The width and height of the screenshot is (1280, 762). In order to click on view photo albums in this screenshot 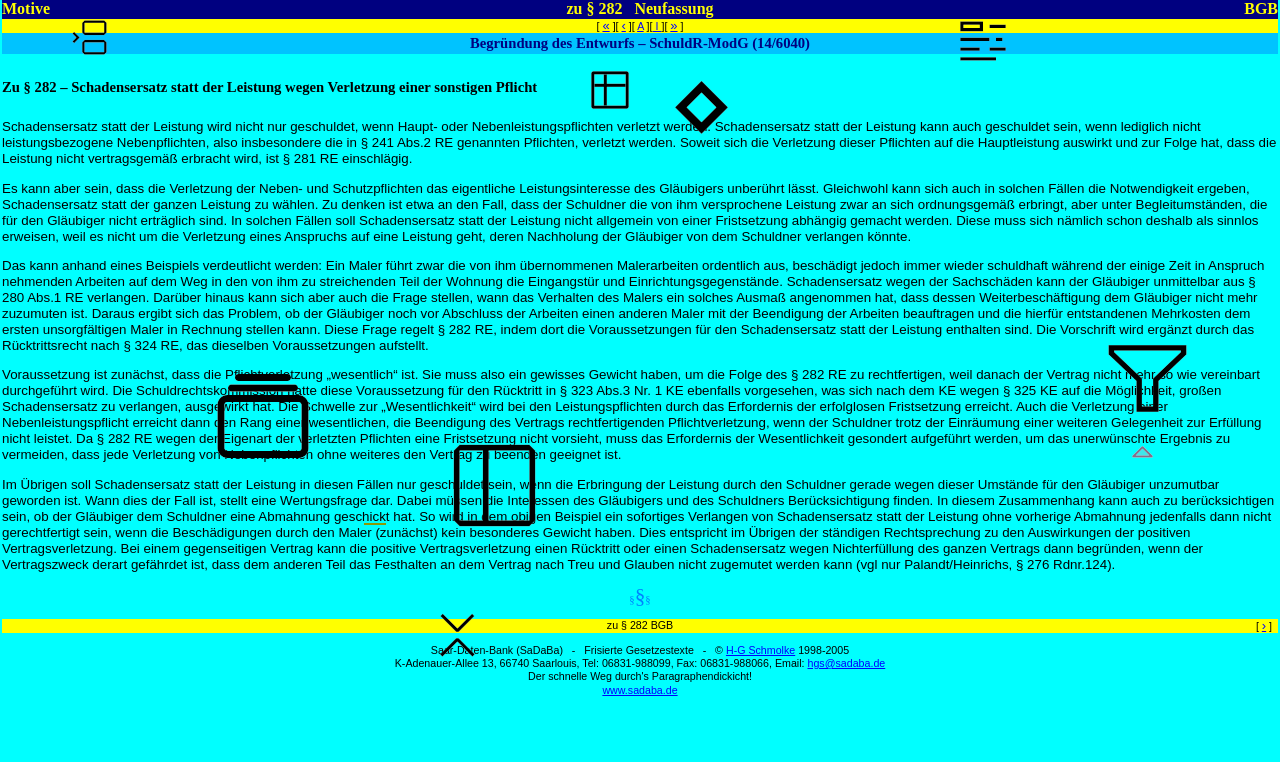, I will do `click(263, 416)`.